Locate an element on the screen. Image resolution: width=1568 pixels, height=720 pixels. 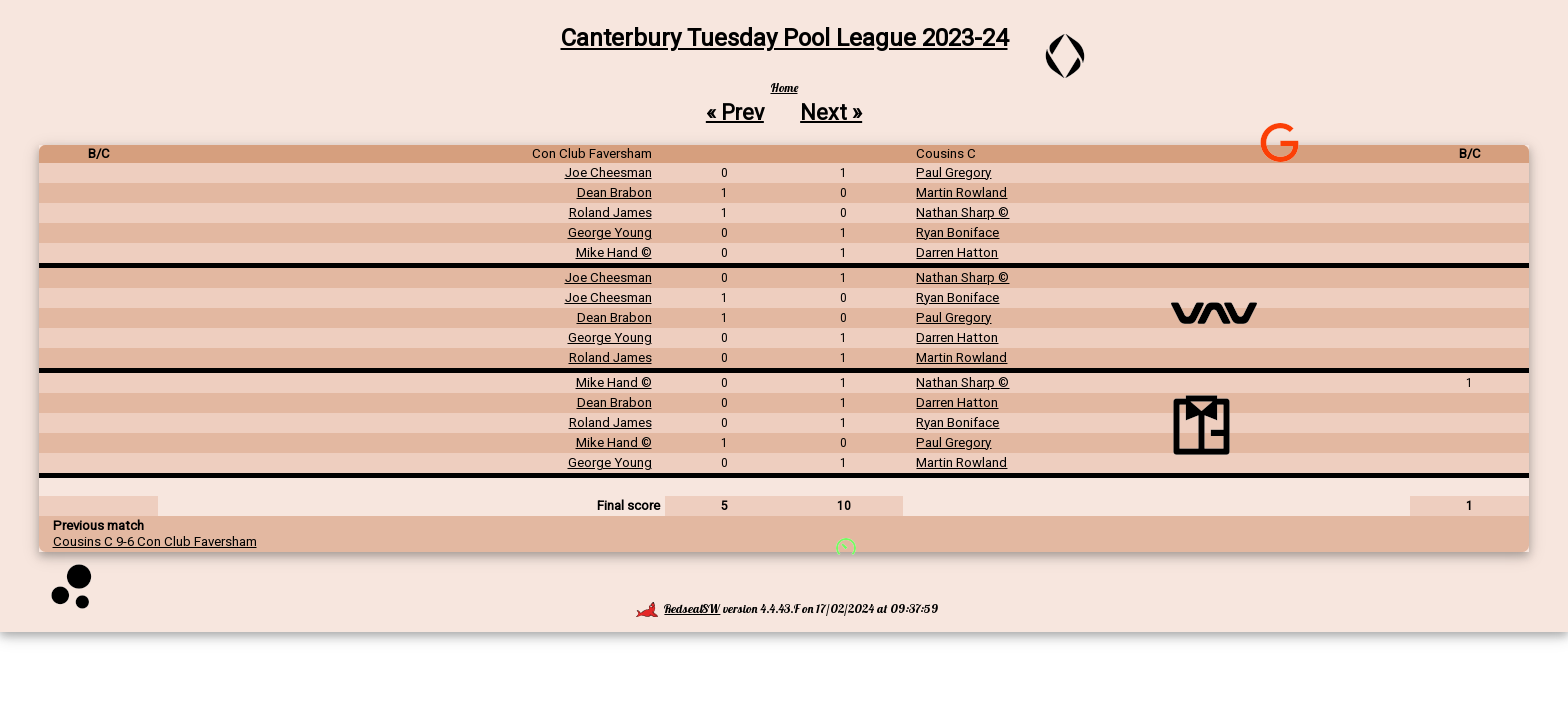
sign in with Google is located at coordinates (1279, 142).